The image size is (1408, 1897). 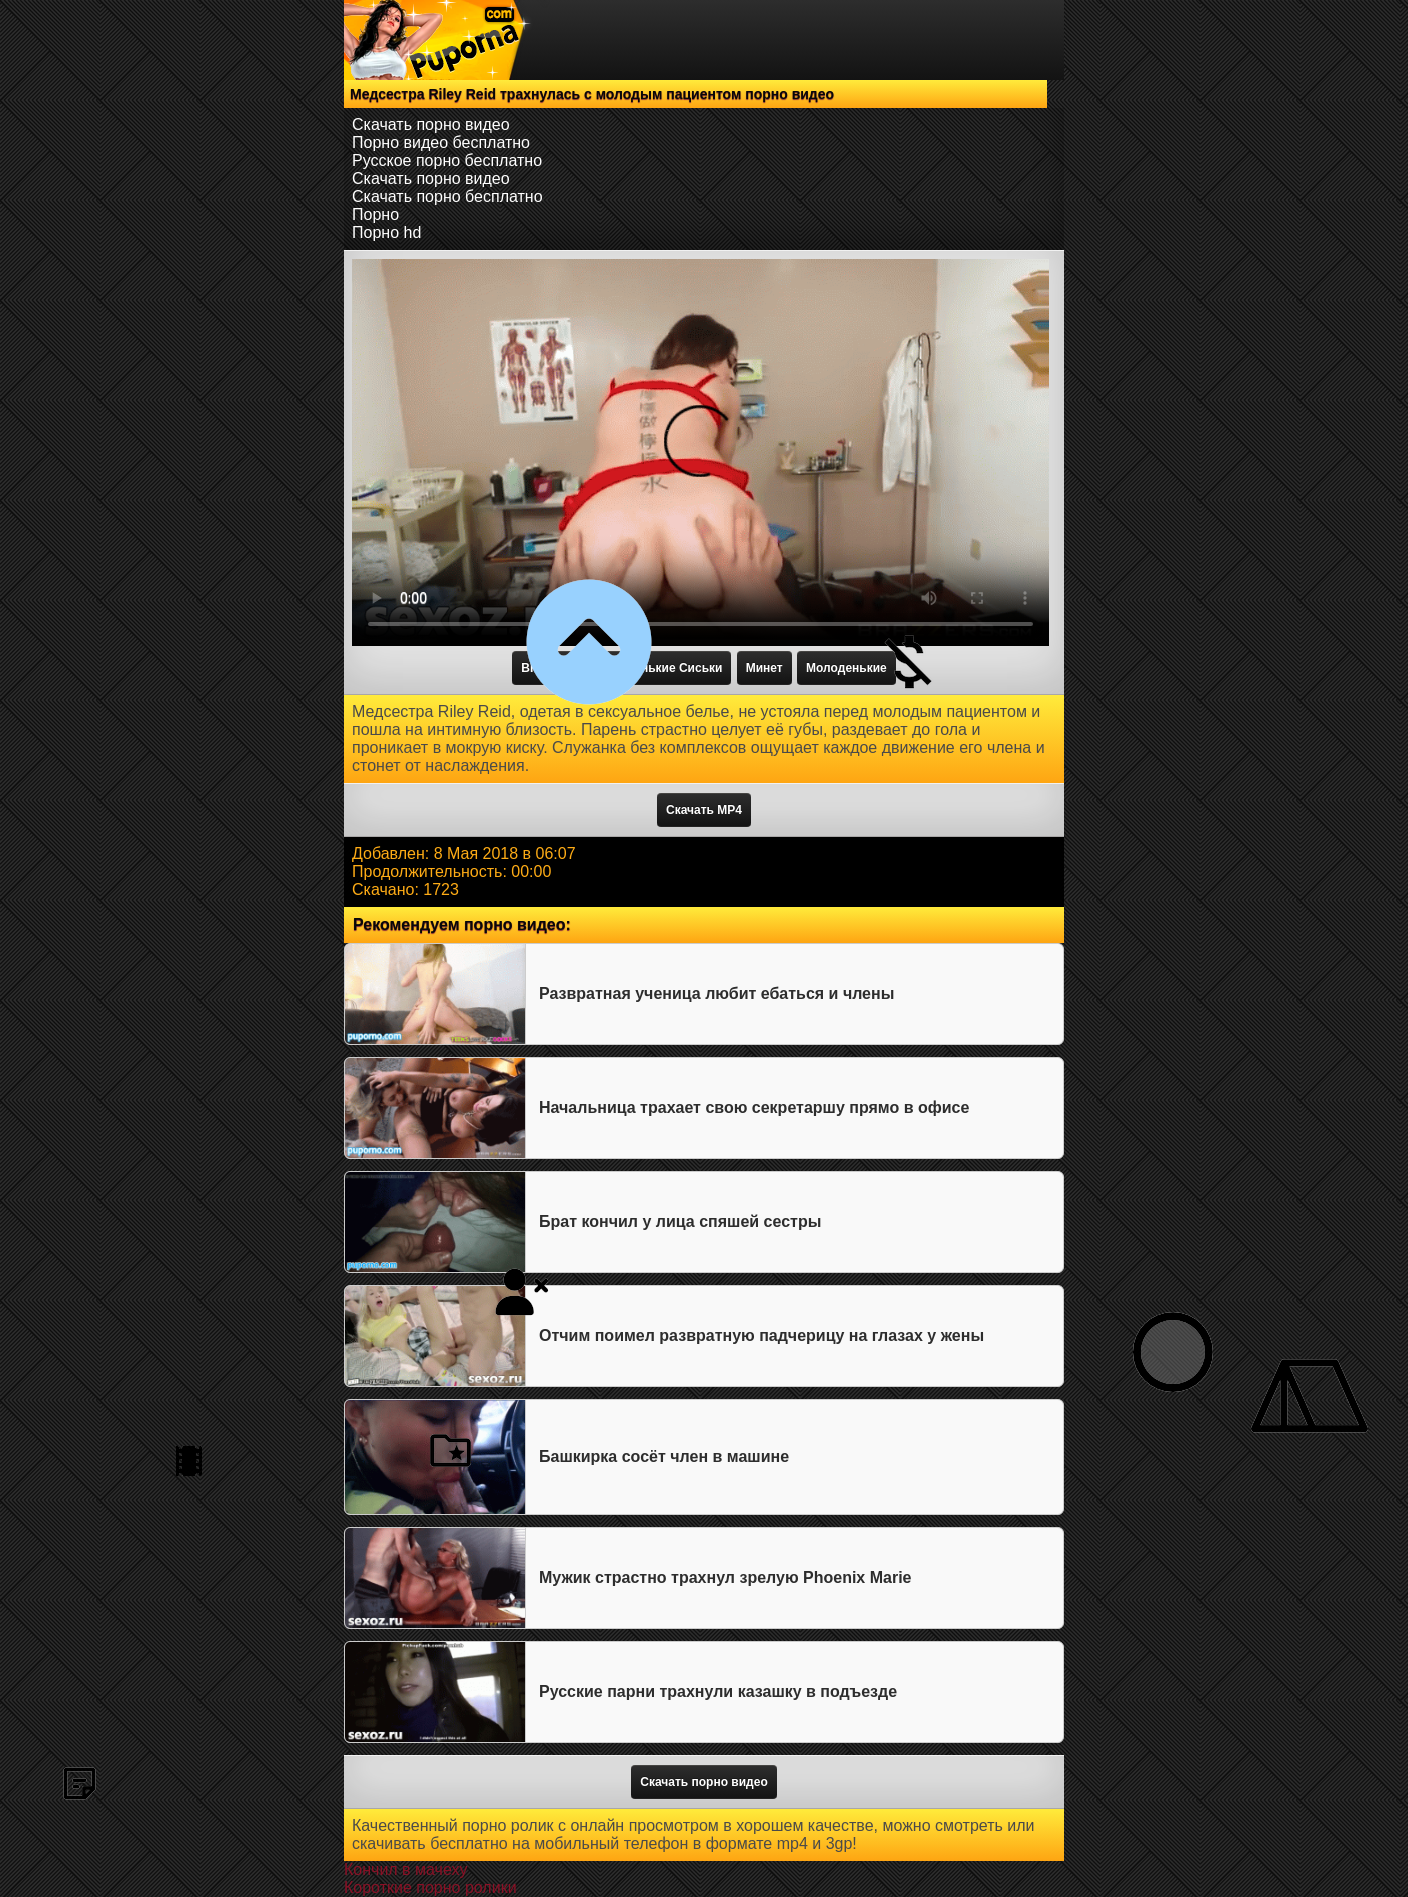 I want to click on indicates no cost or free item, so click(x=908, y=662).